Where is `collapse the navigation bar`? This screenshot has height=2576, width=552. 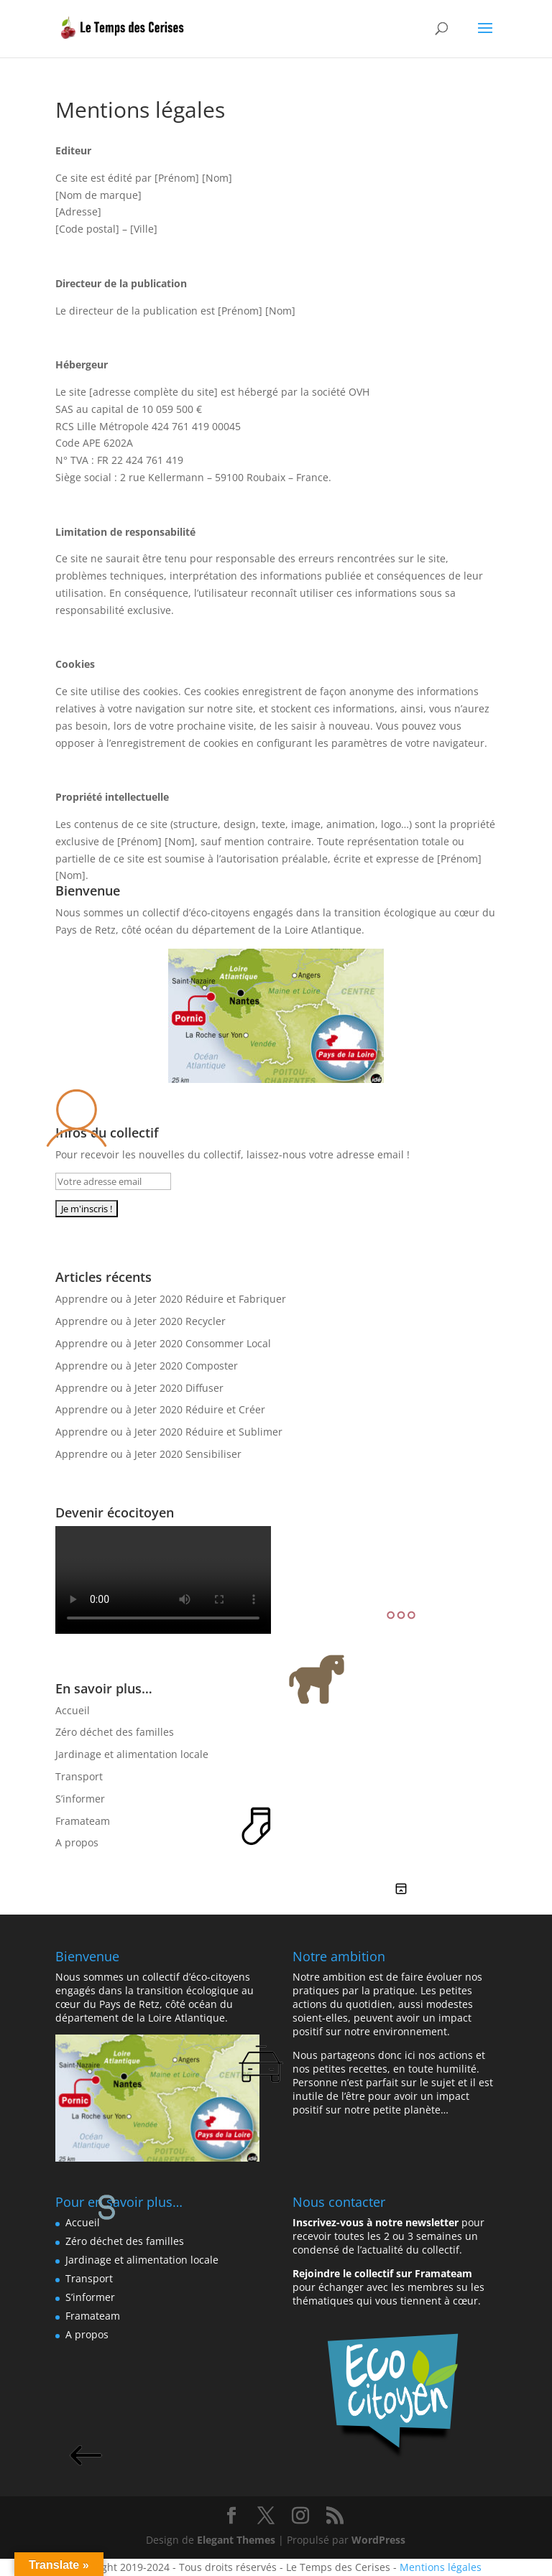
collapse the navigation bar is located at coordinates (401, 1889).